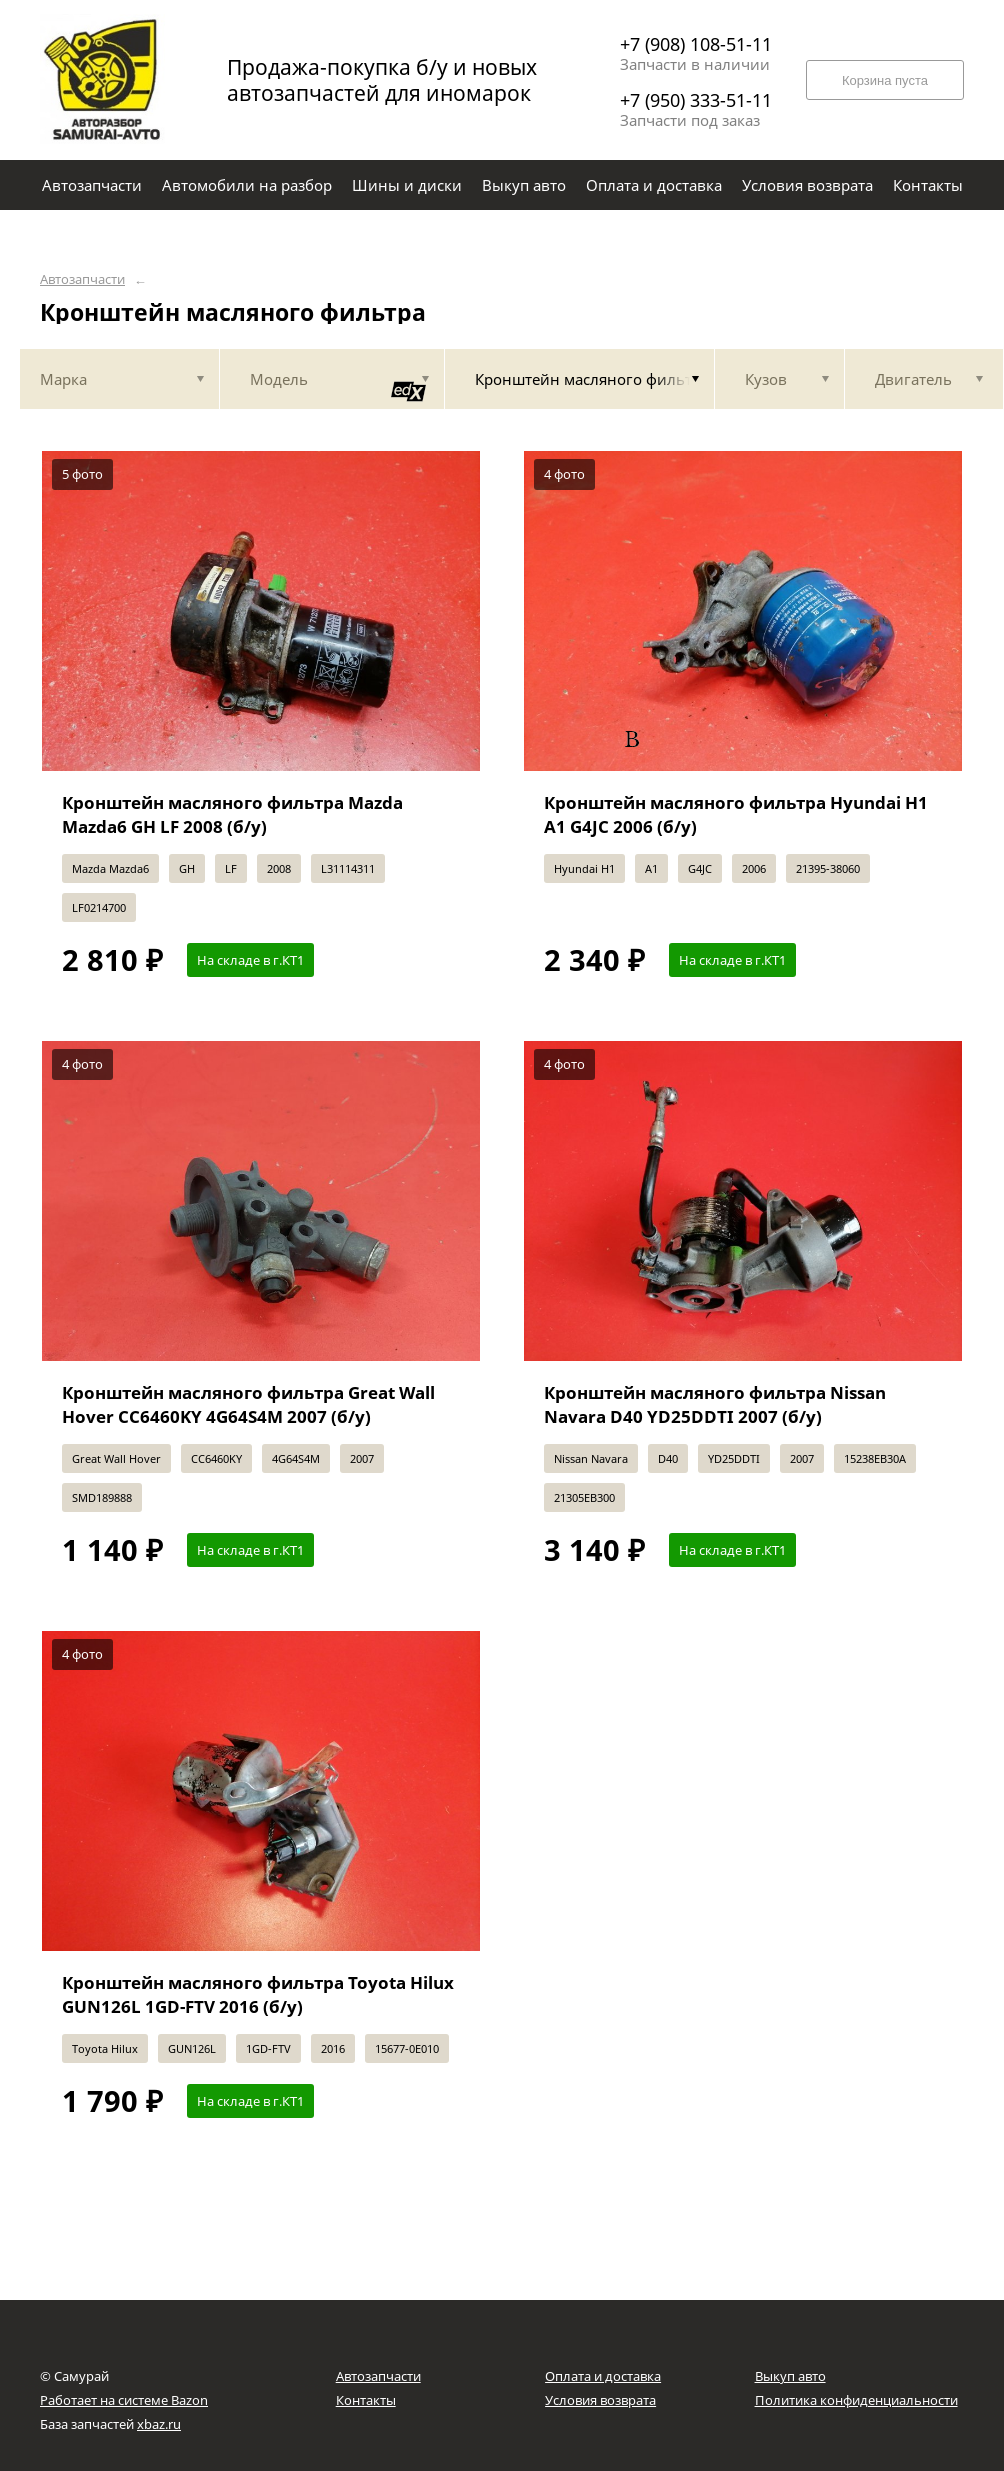 Image resolution: width=1004 pixels, height=2471 pixels. What do you see at coordinates (632, 739) in the screenshot?
I see `bookalope logo - ebook conversion and publishing platform` at bounding box center [632, 739].